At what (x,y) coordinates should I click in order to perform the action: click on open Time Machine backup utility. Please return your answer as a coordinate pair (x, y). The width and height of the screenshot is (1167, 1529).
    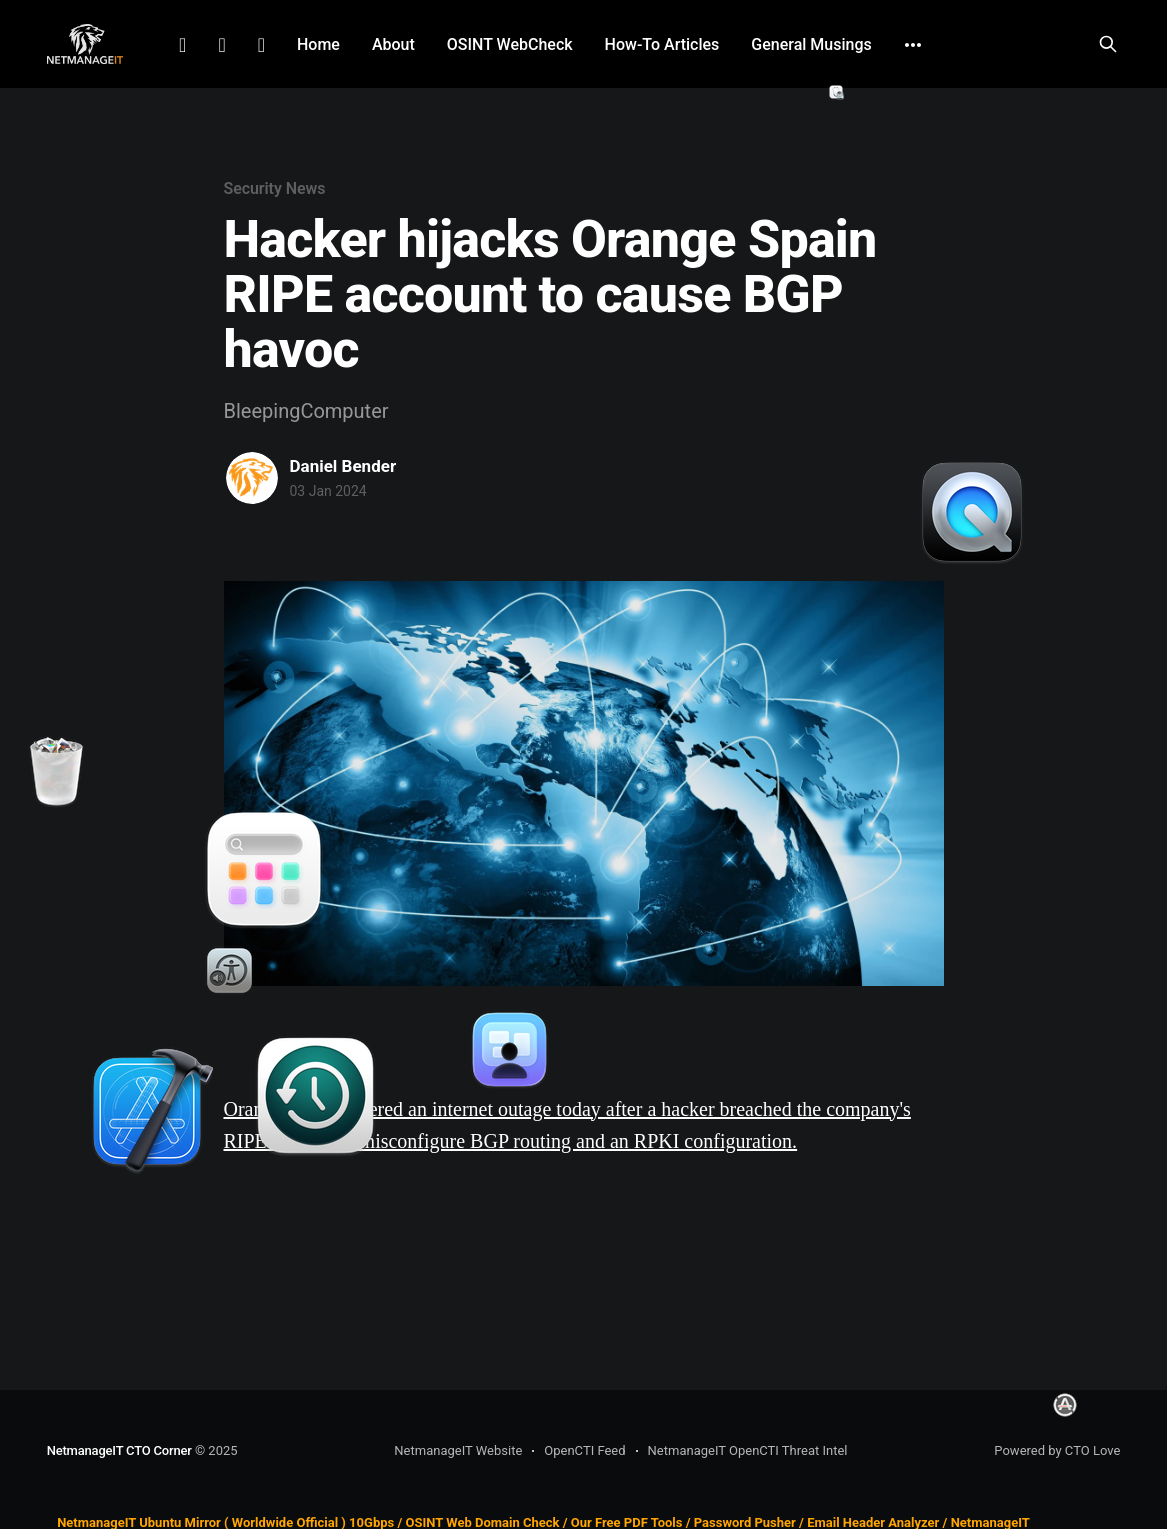
    Looking at the image, I should click on (315, 1095).